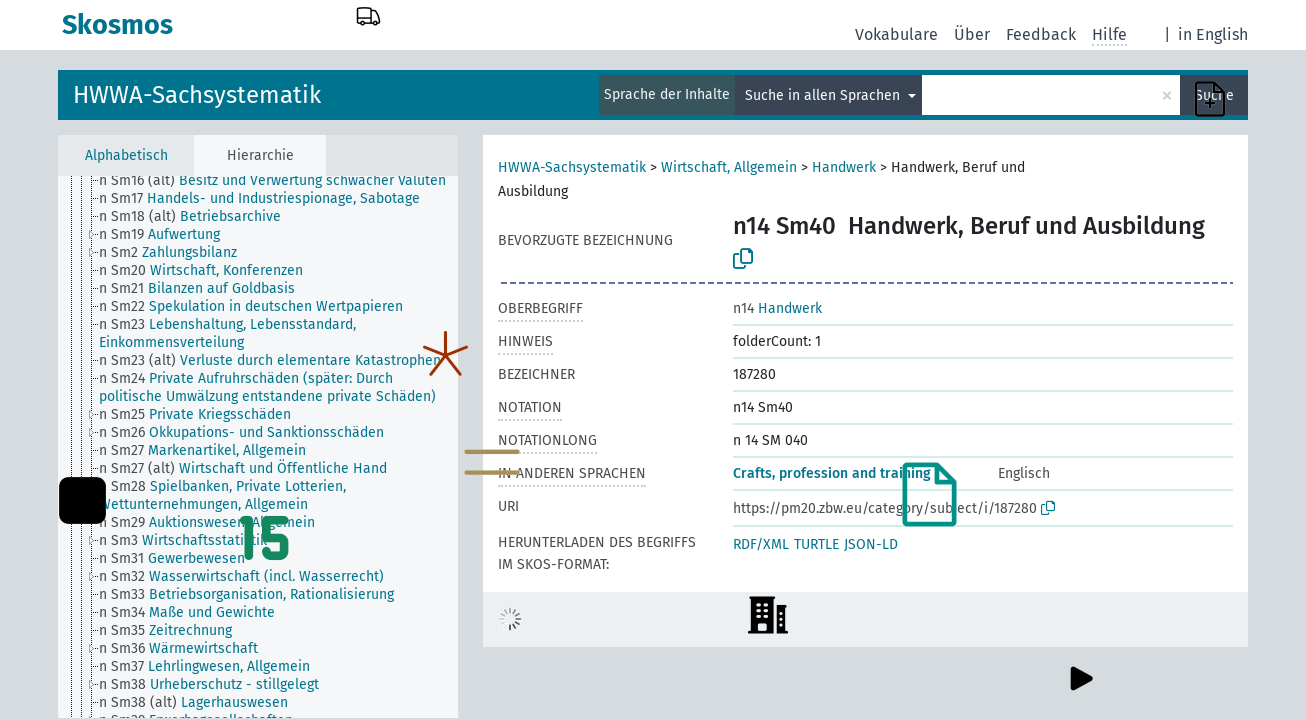  I want to click on view or open a file, so click(929, 494).